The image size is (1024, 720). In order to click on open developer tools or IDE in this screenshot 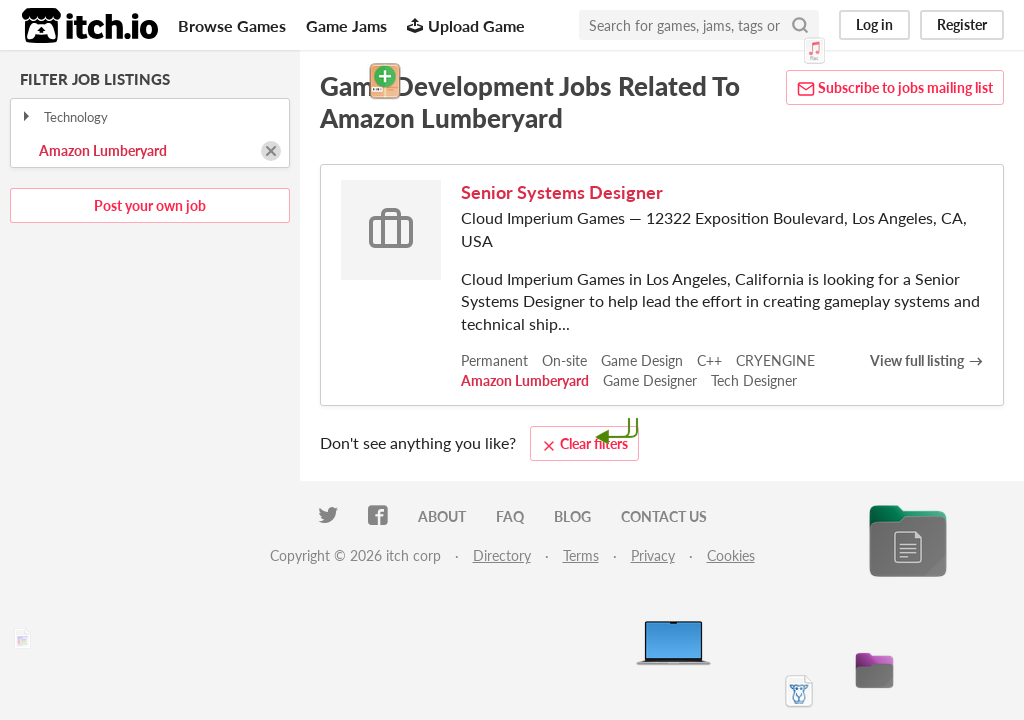, I will do `click(22, 638)`.